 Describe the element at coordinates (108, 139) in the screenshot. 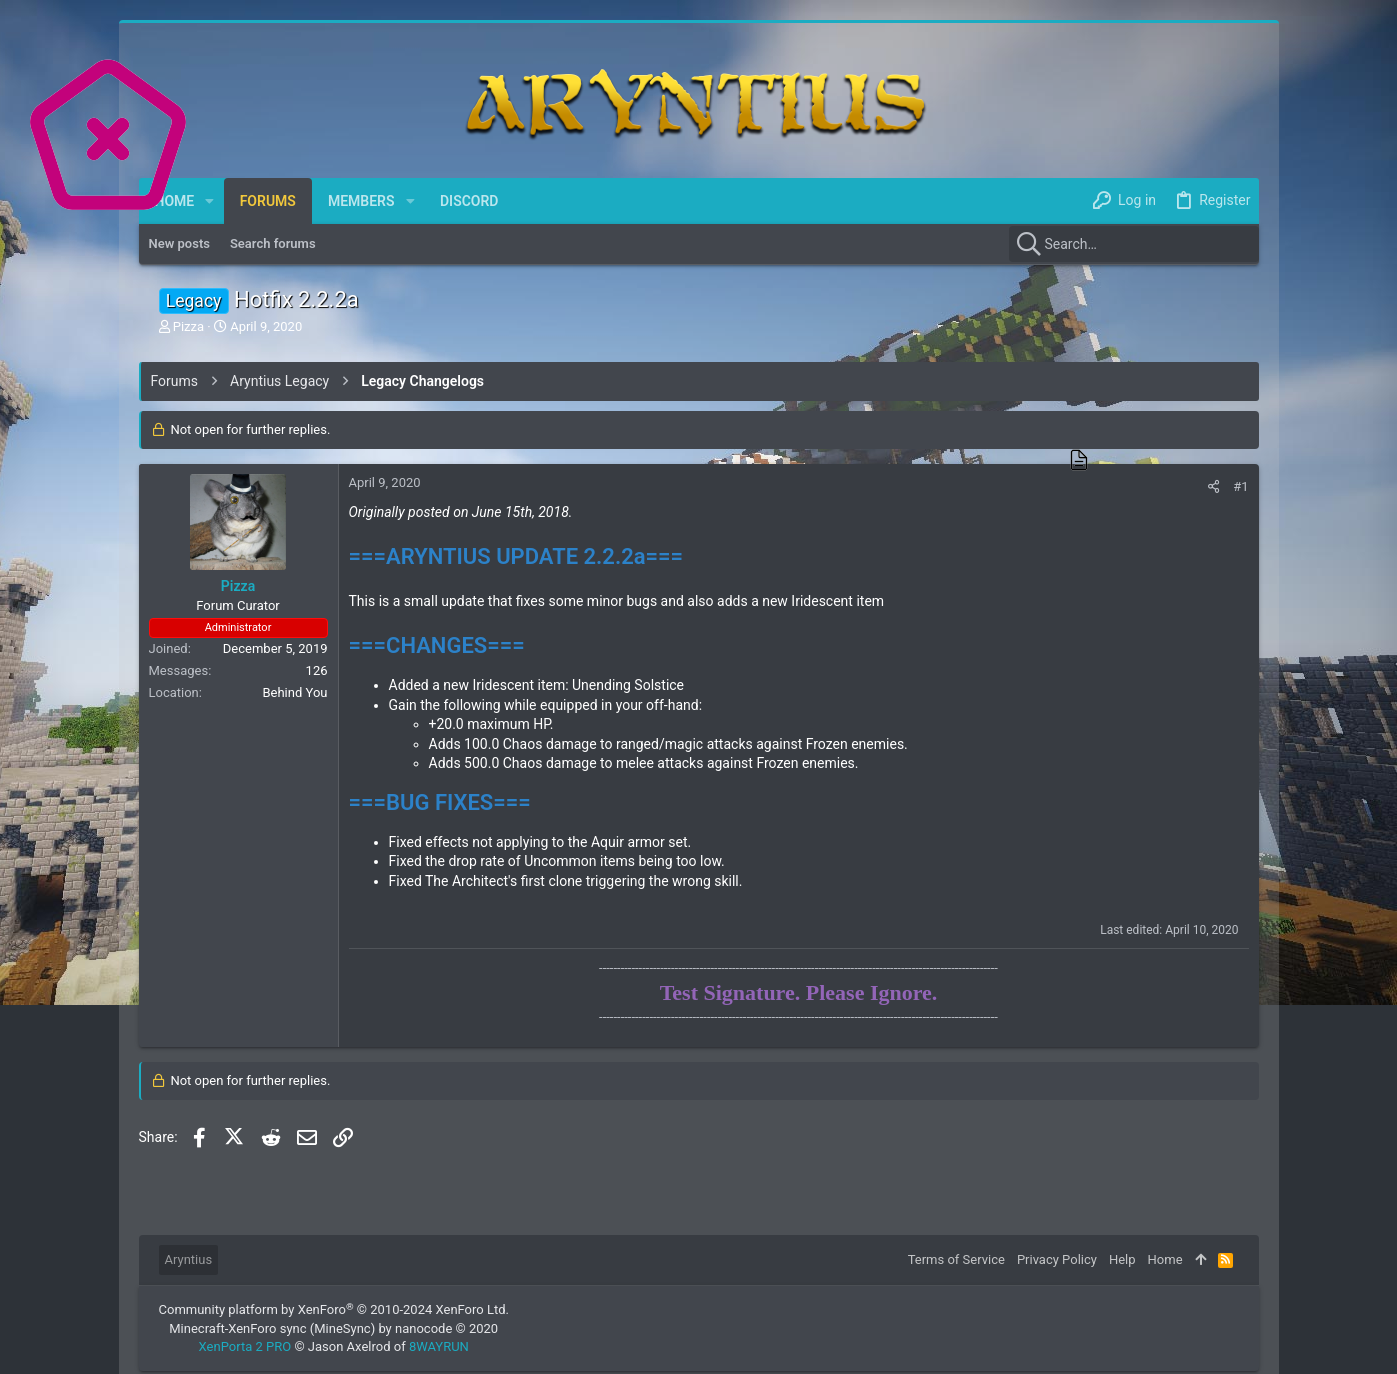

I see `remove or delete a selected shape` at that location.